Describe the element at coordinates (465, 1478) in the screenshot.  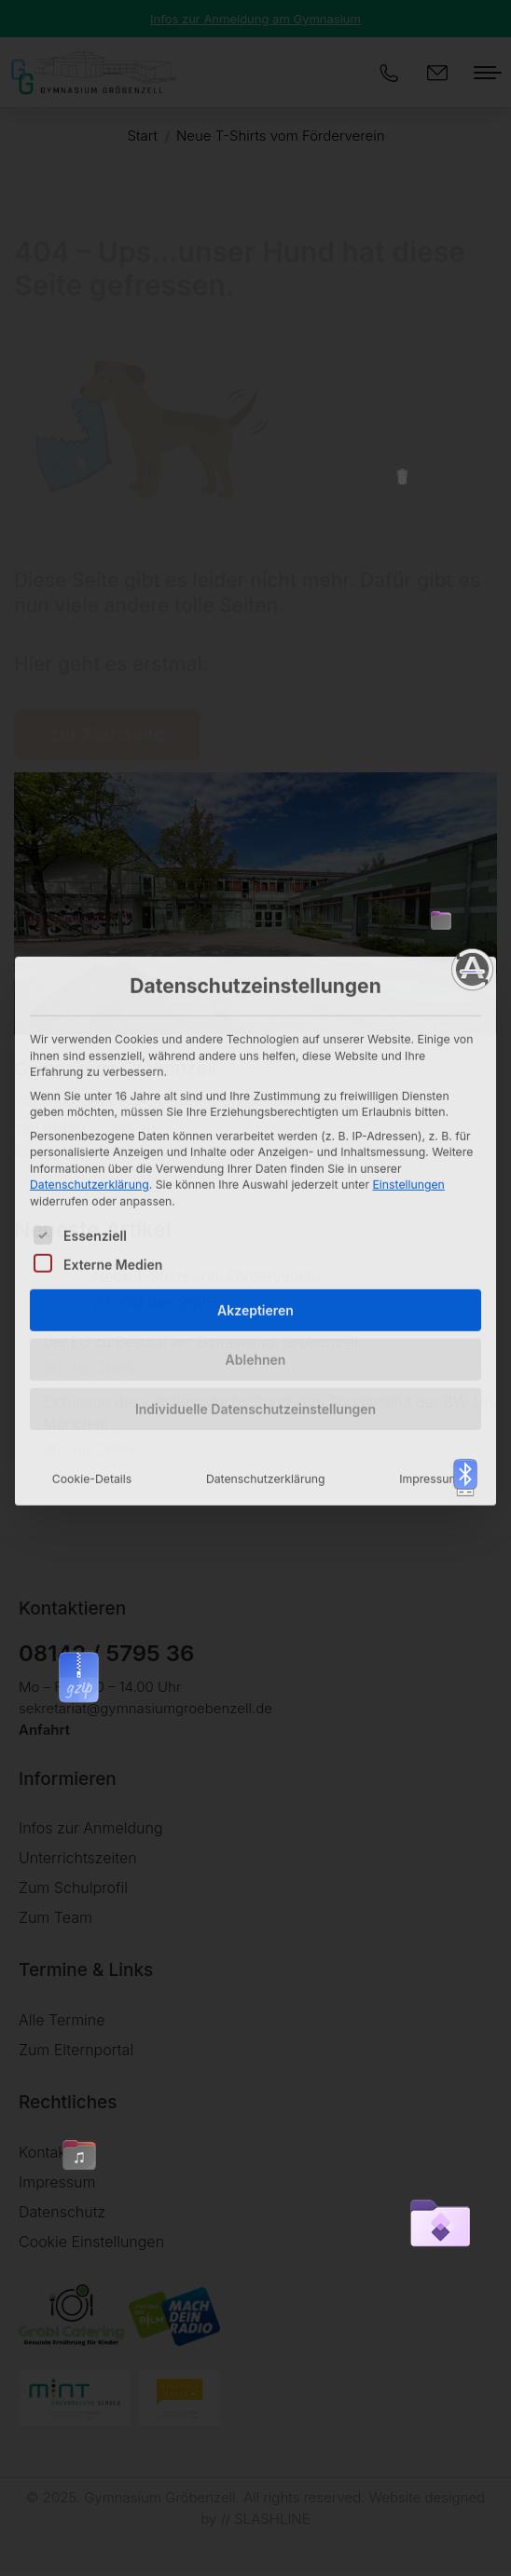
I see `a connected bluetooth device` at that location.